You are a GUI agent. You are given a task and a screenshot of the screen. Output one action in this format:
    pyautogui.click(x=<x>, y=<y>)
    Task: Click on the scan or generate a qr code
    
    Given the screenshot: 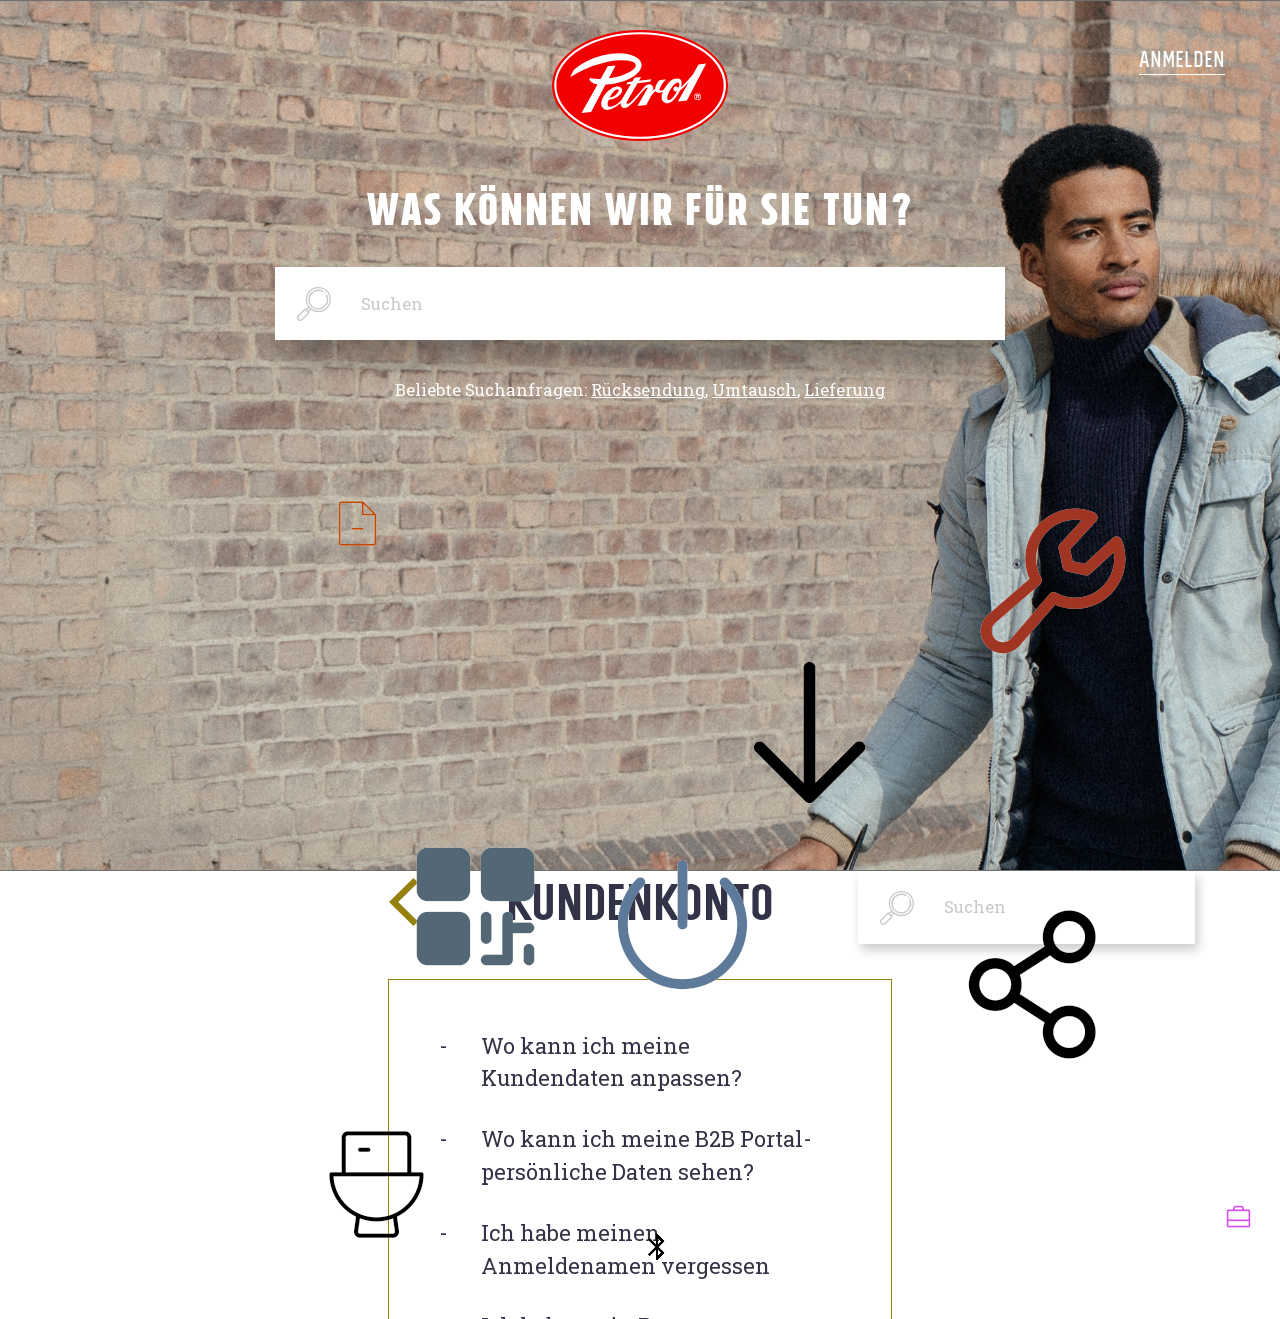 What is the action you would take?
    pyautogui.click(x=475, y=906)
    